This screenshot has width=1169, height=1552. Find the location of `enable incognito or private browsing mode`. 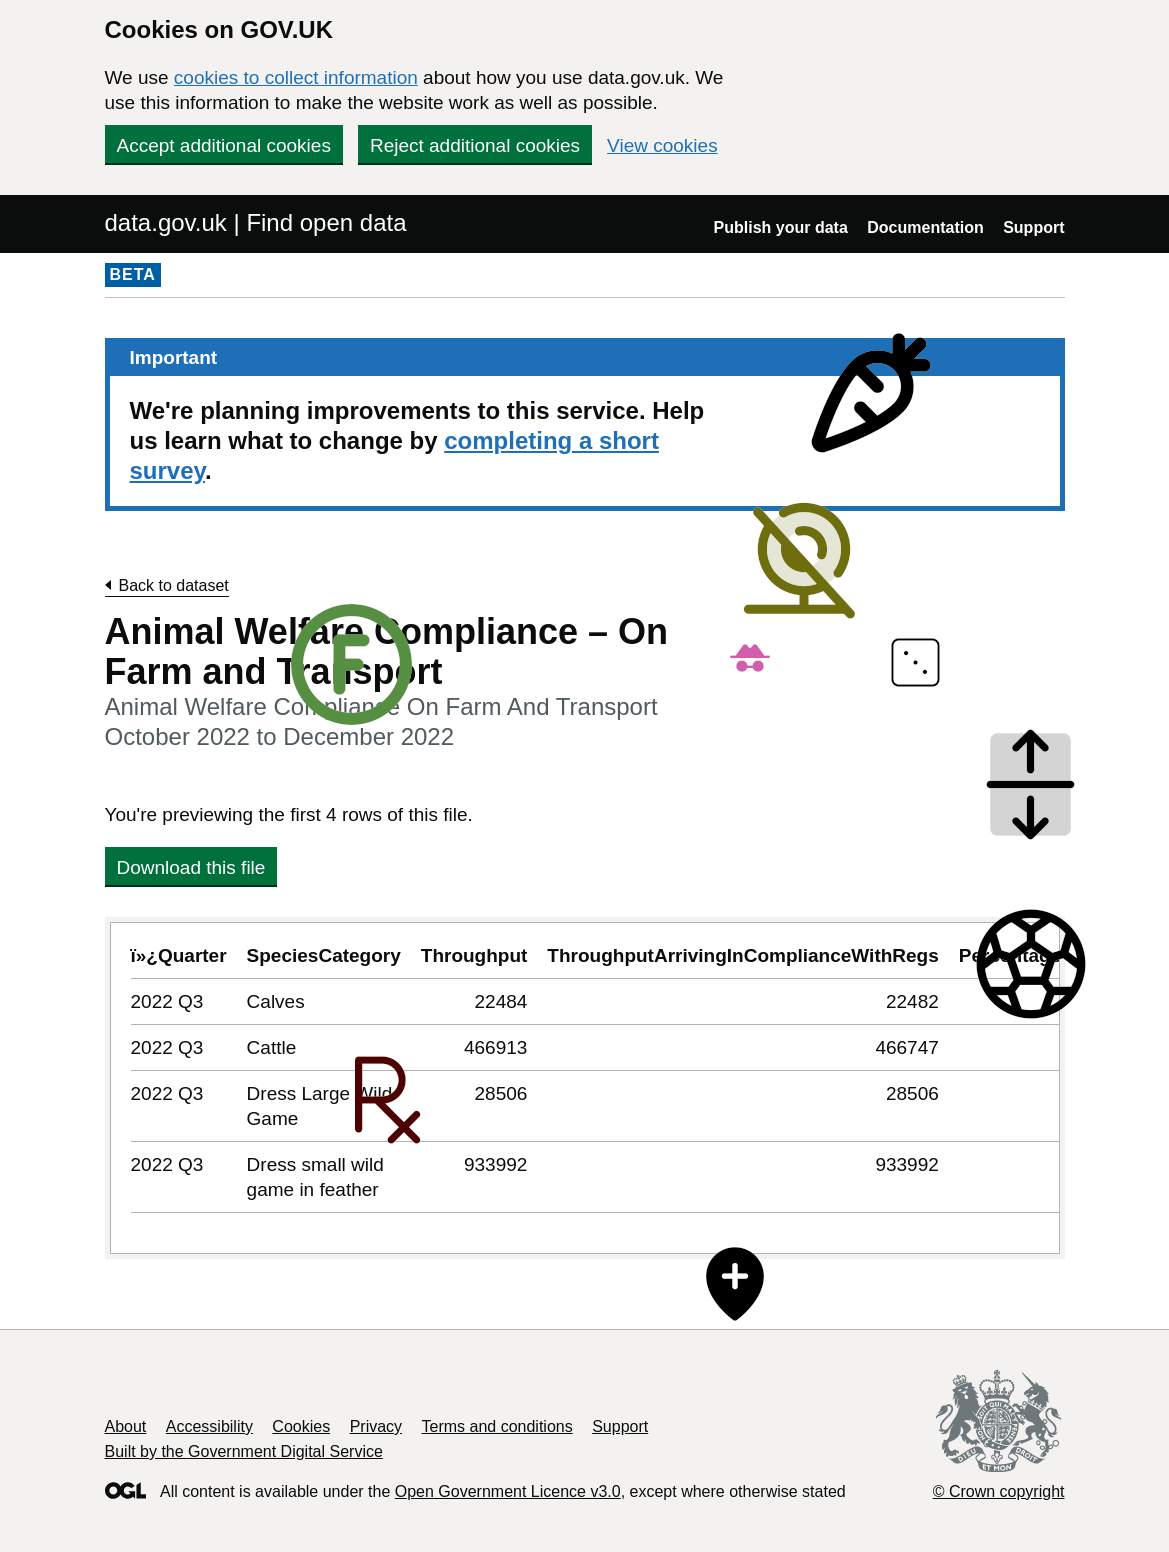

enable incognito or private browsing mode is located at coordinates (750, 658).